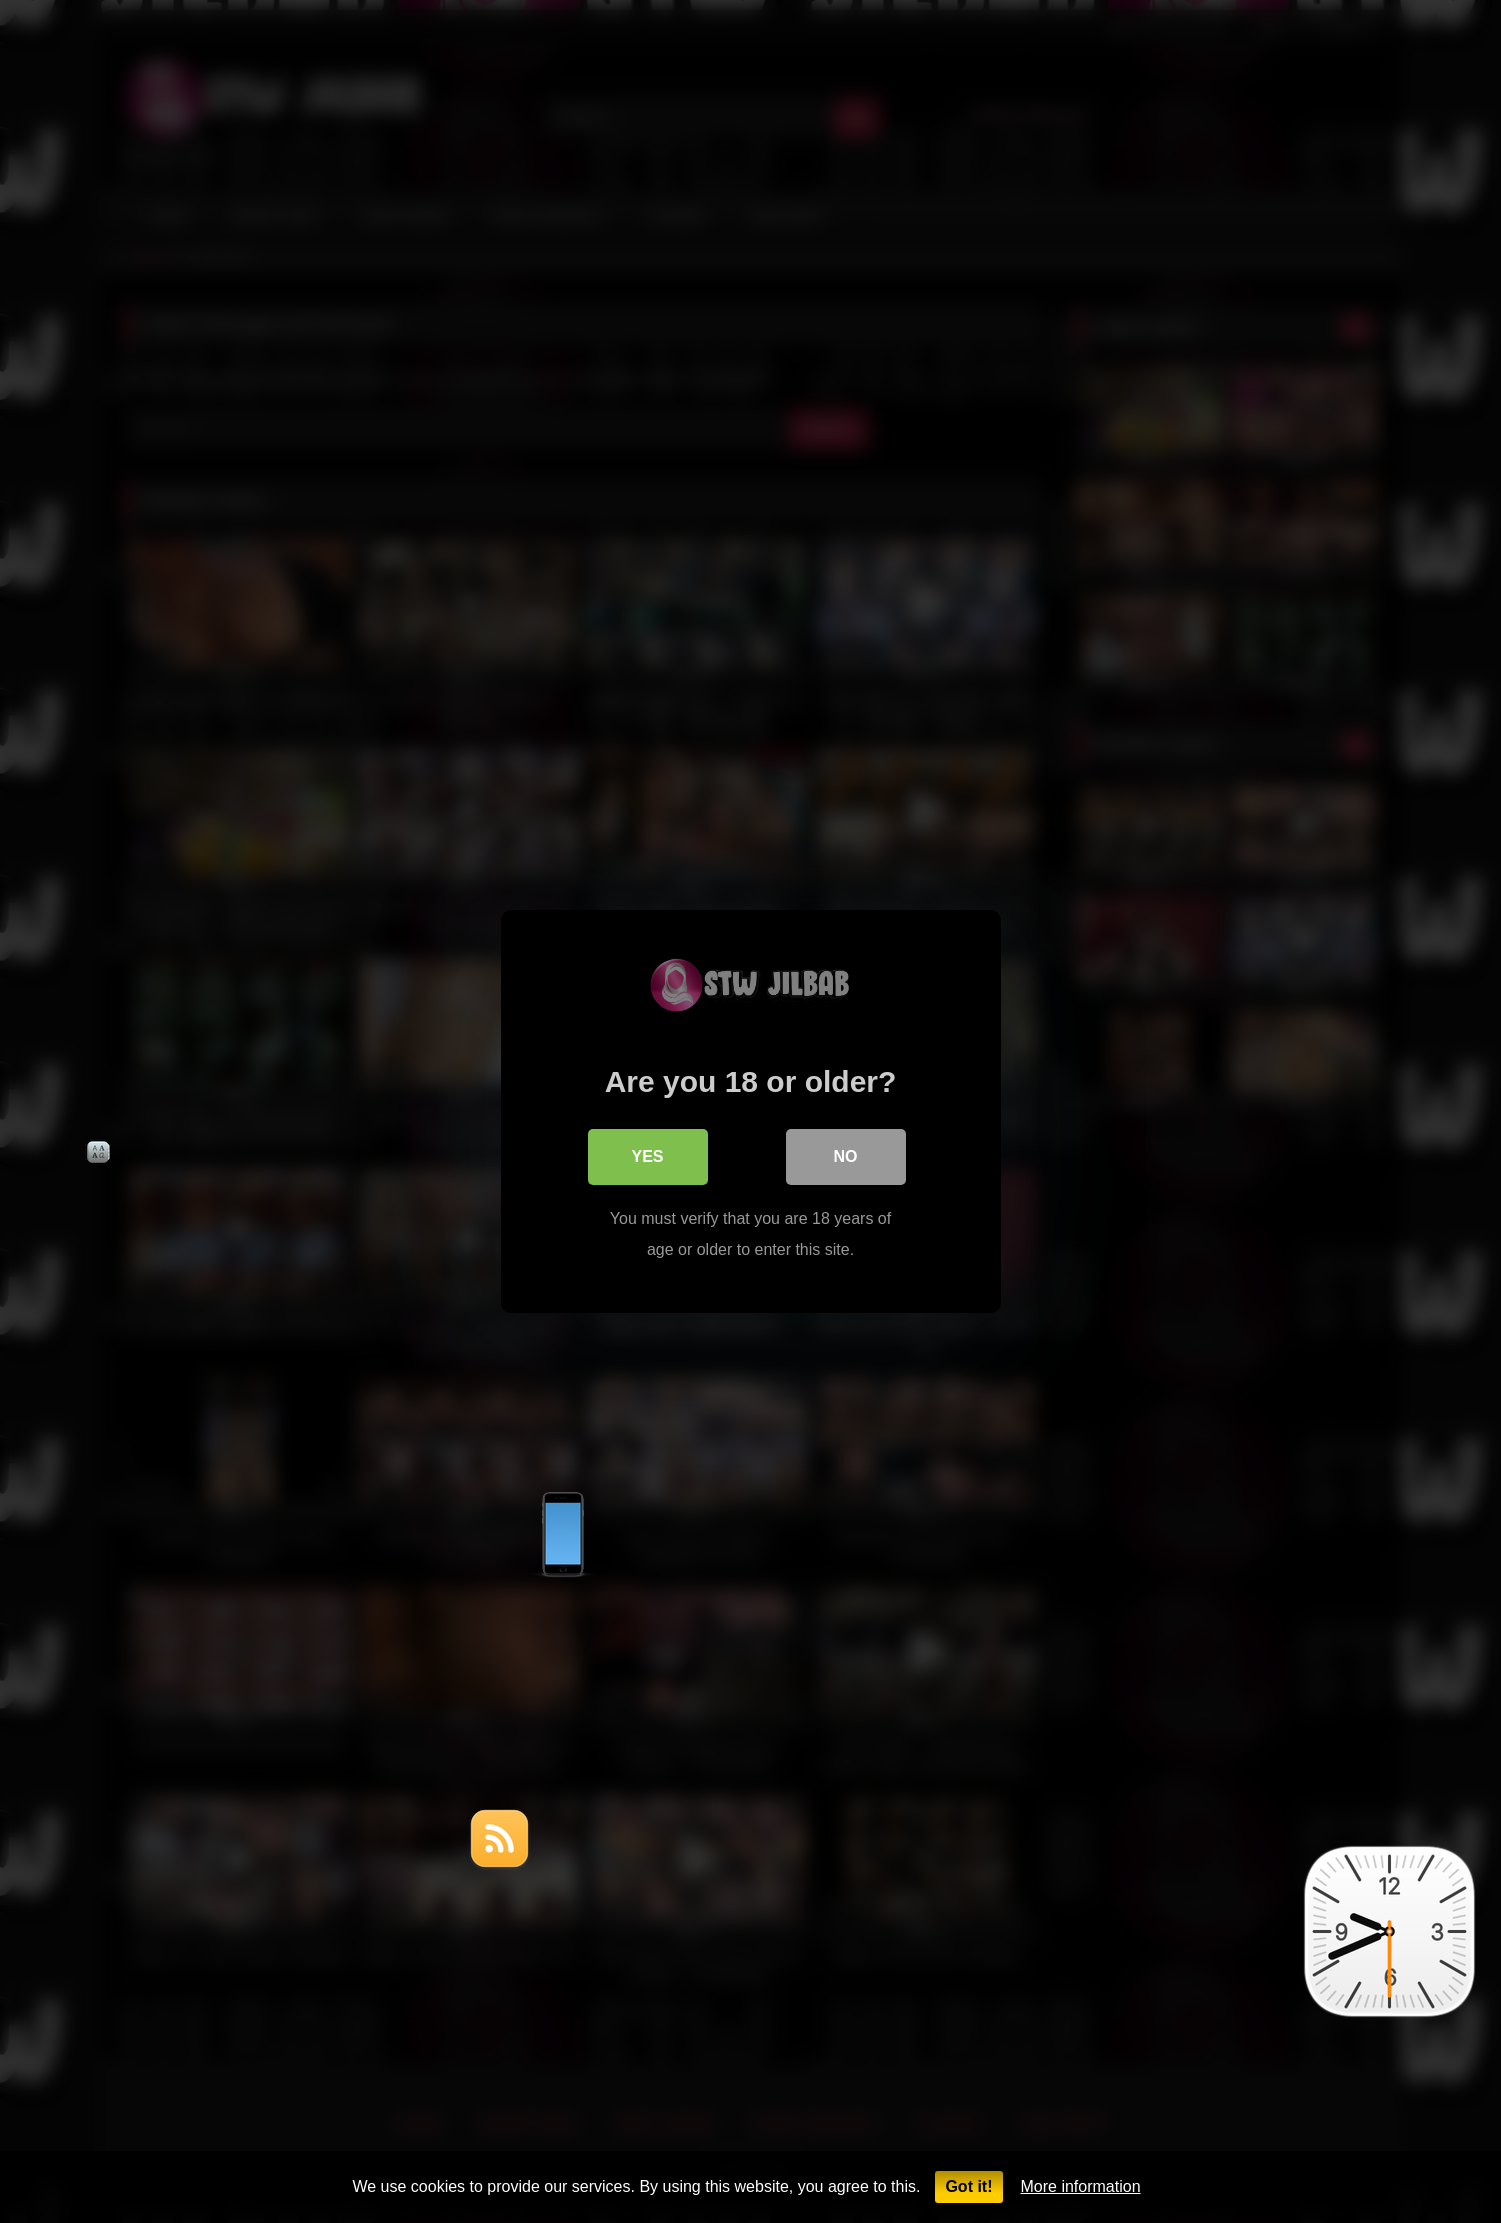 The width and height of the screenshot is (1501, 2223). Describe the element at coordinates (98, 1152) in the screenshot. I see `open font book to manage installed fonts` at that location.